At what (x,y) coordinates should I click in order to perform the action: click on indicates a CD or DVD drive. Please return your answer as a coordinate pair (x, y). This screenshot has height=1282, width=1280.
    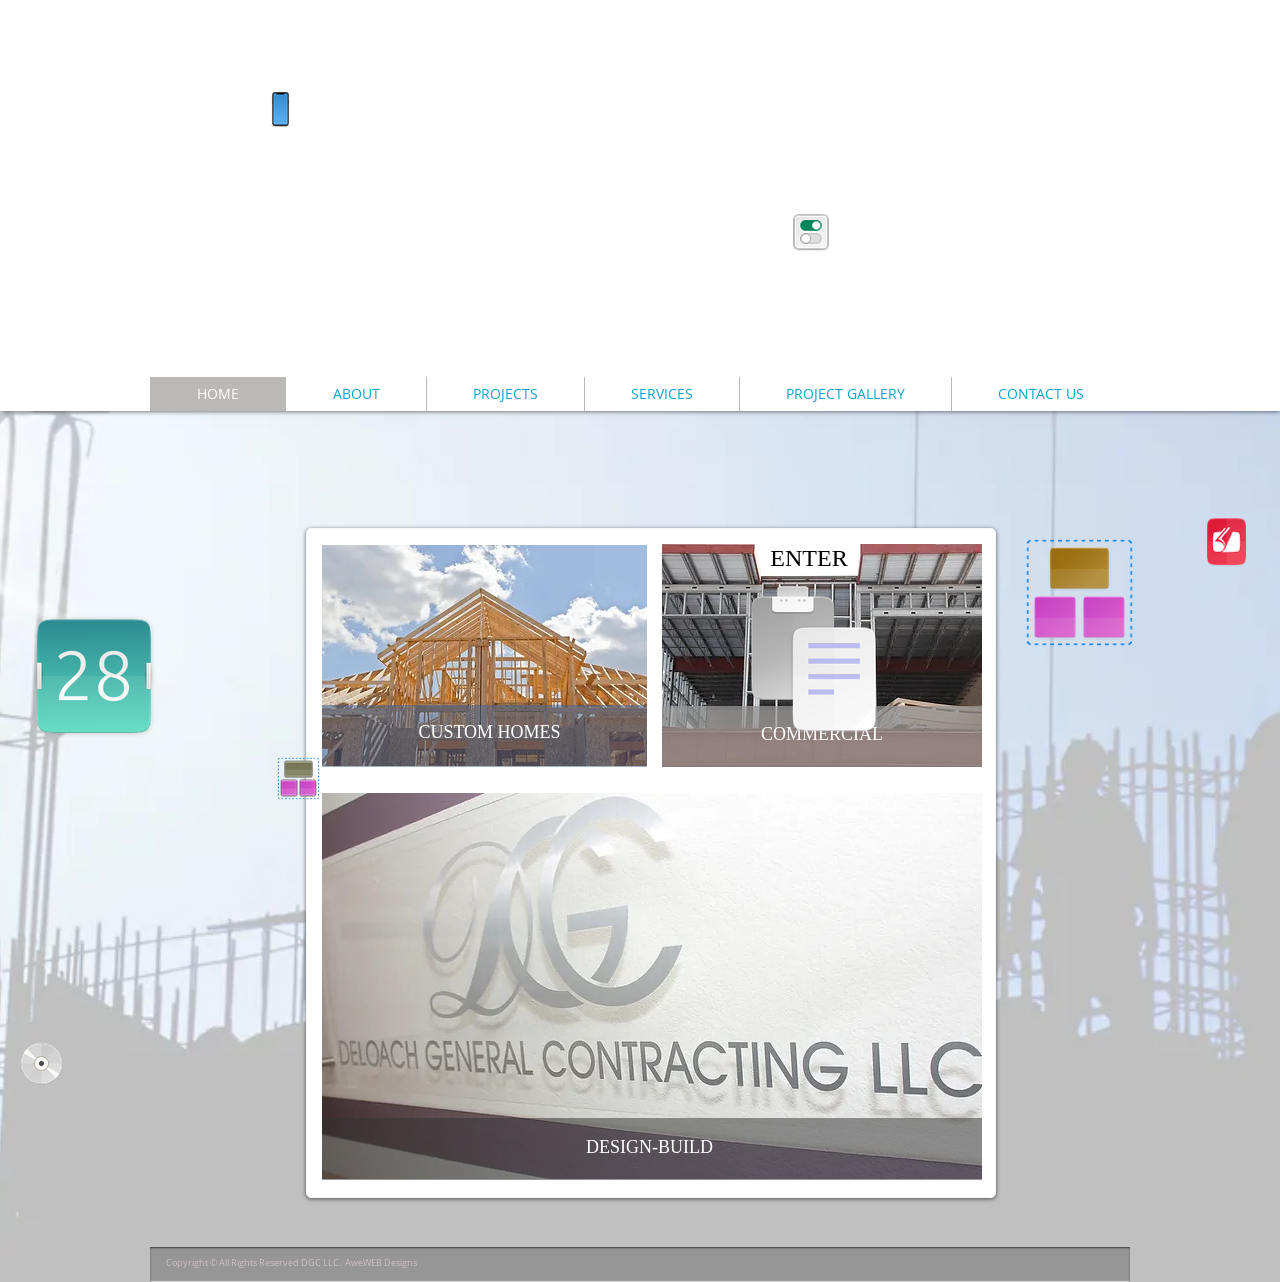
    Looking at the image, I should click on (41, 1063).